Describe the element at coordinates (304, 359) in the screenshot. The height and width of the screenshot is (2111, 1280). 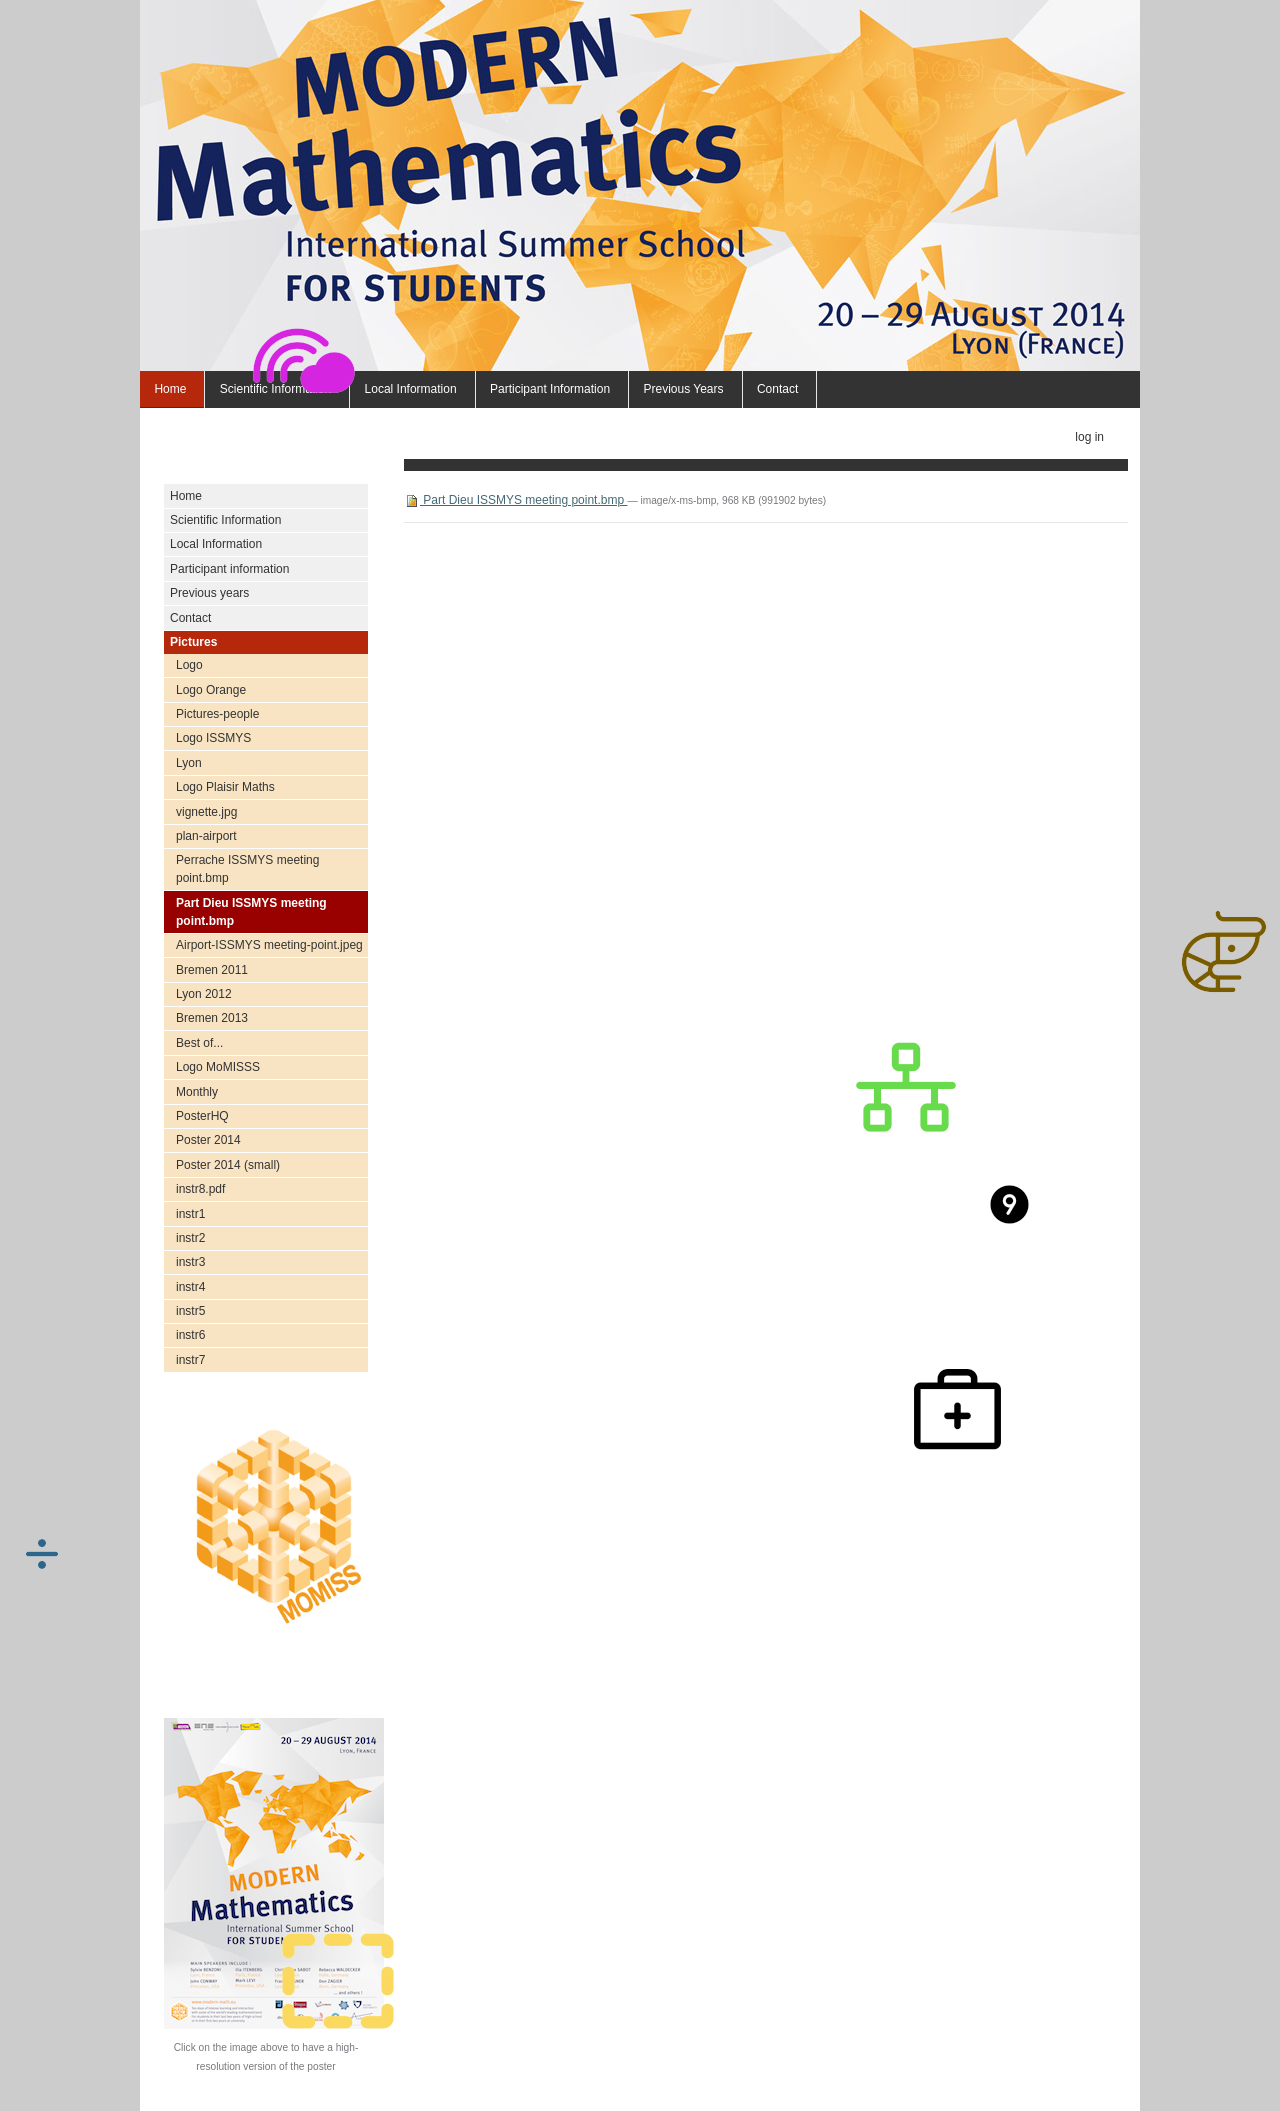
I see `view weather forecast` at that location.